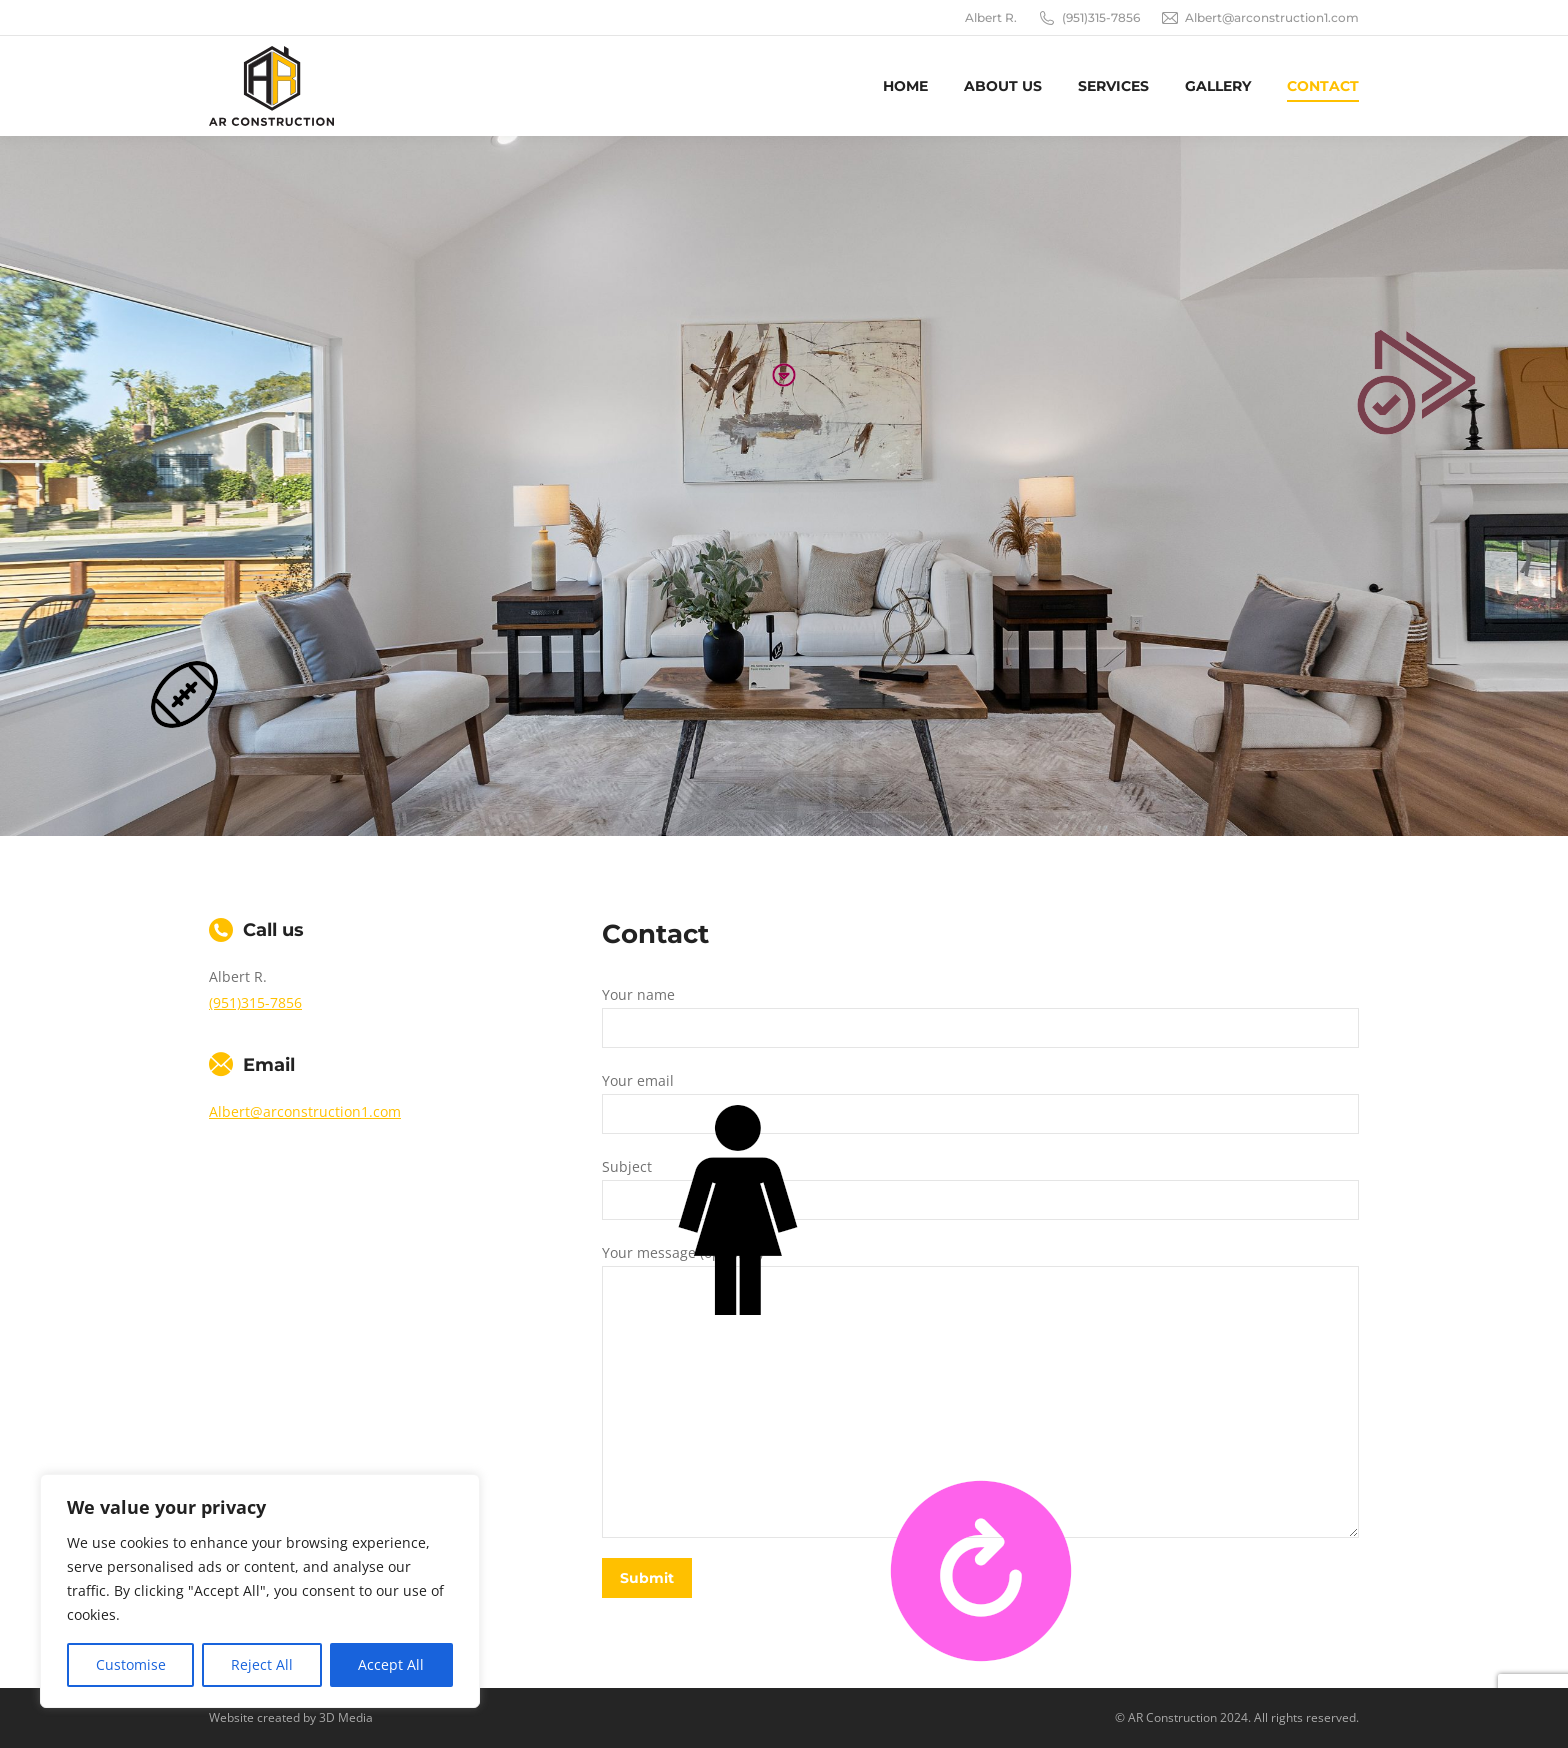  I want to click on indicates women's restroom or facilities, so click(738, 1210).